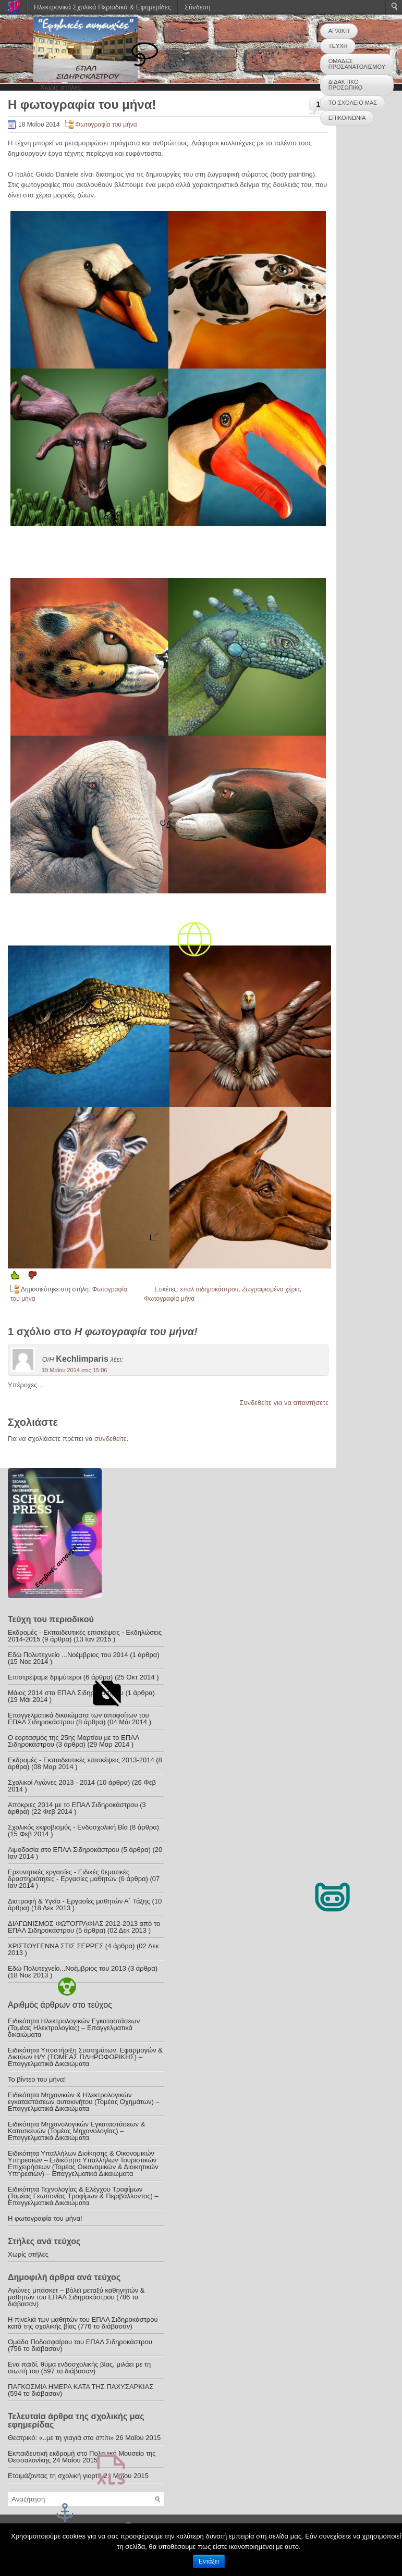  What do you see at coordinates (144, 53) in the screenshot?
I see `select objects using freehand drawing` at bounding box center [144, 53].